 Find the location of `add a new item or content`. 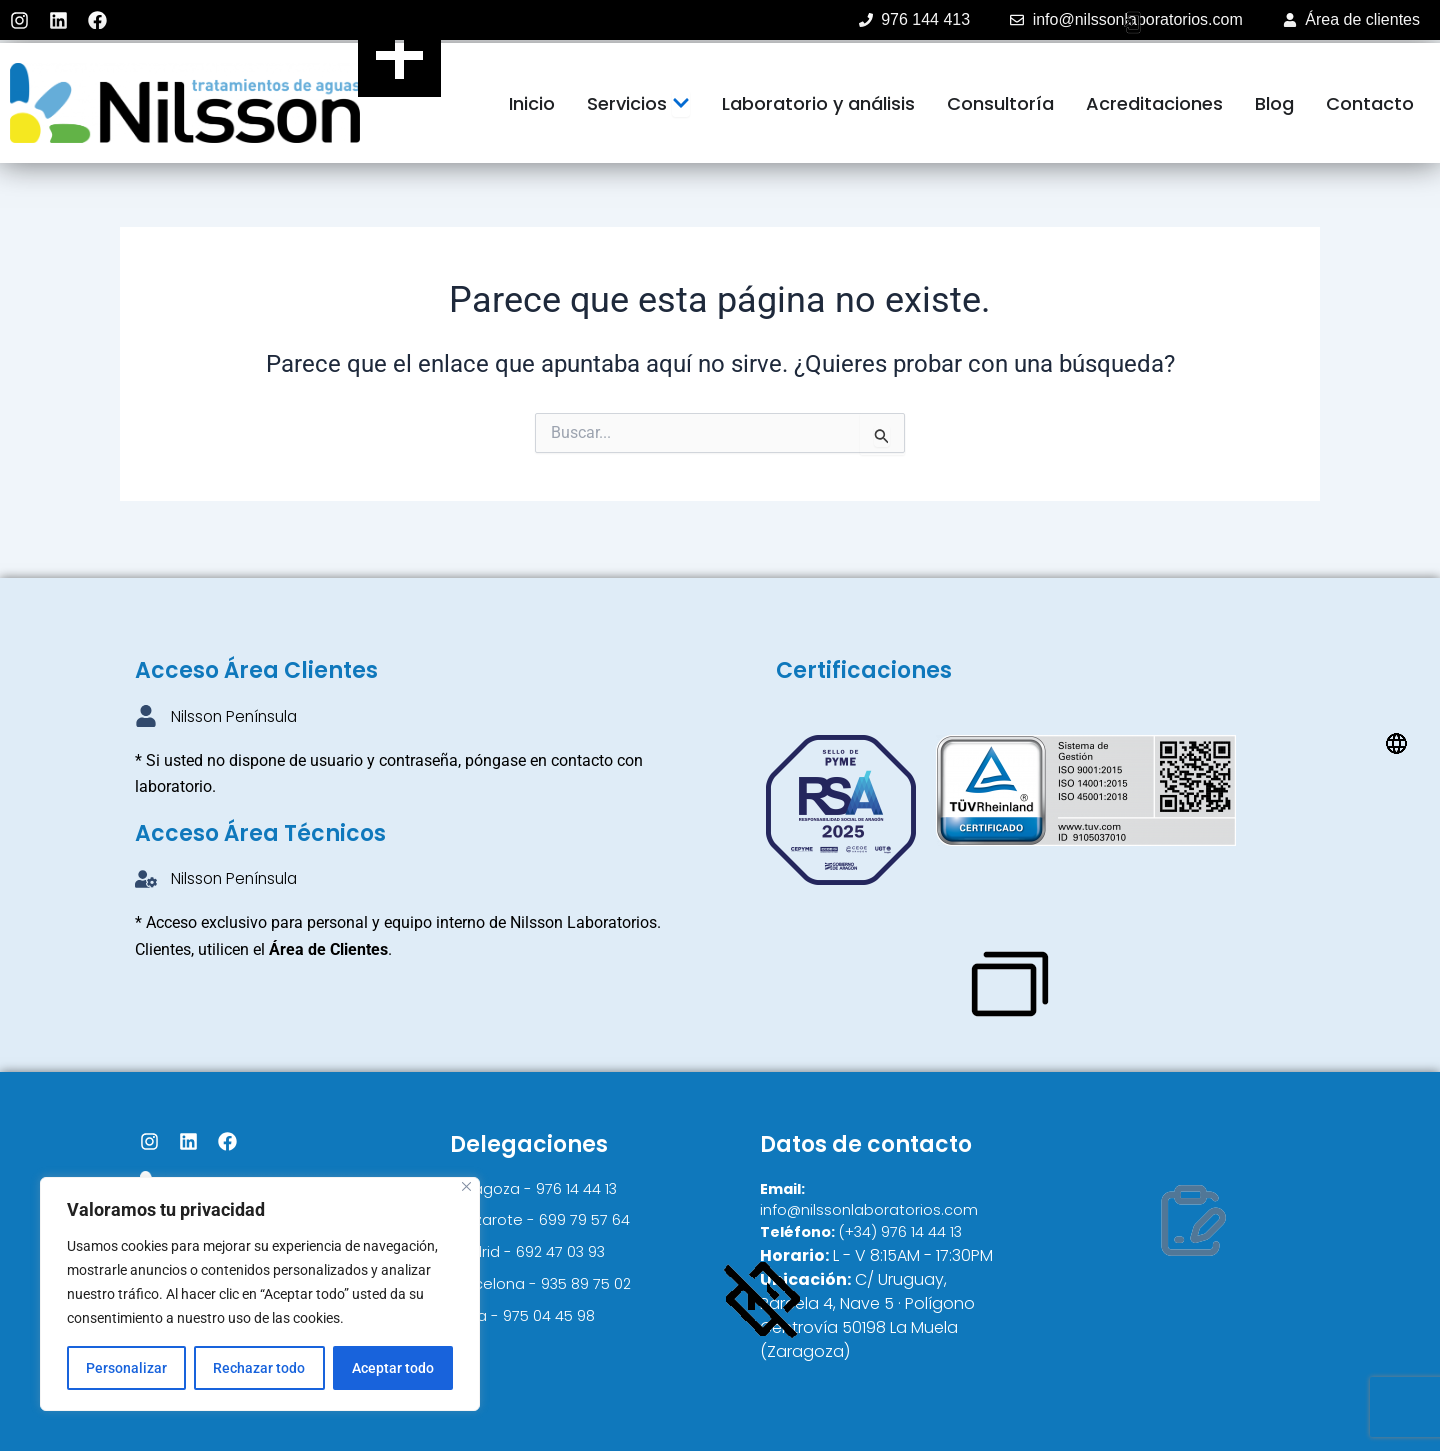

add a new item or content is located at coordinates (399, 55).